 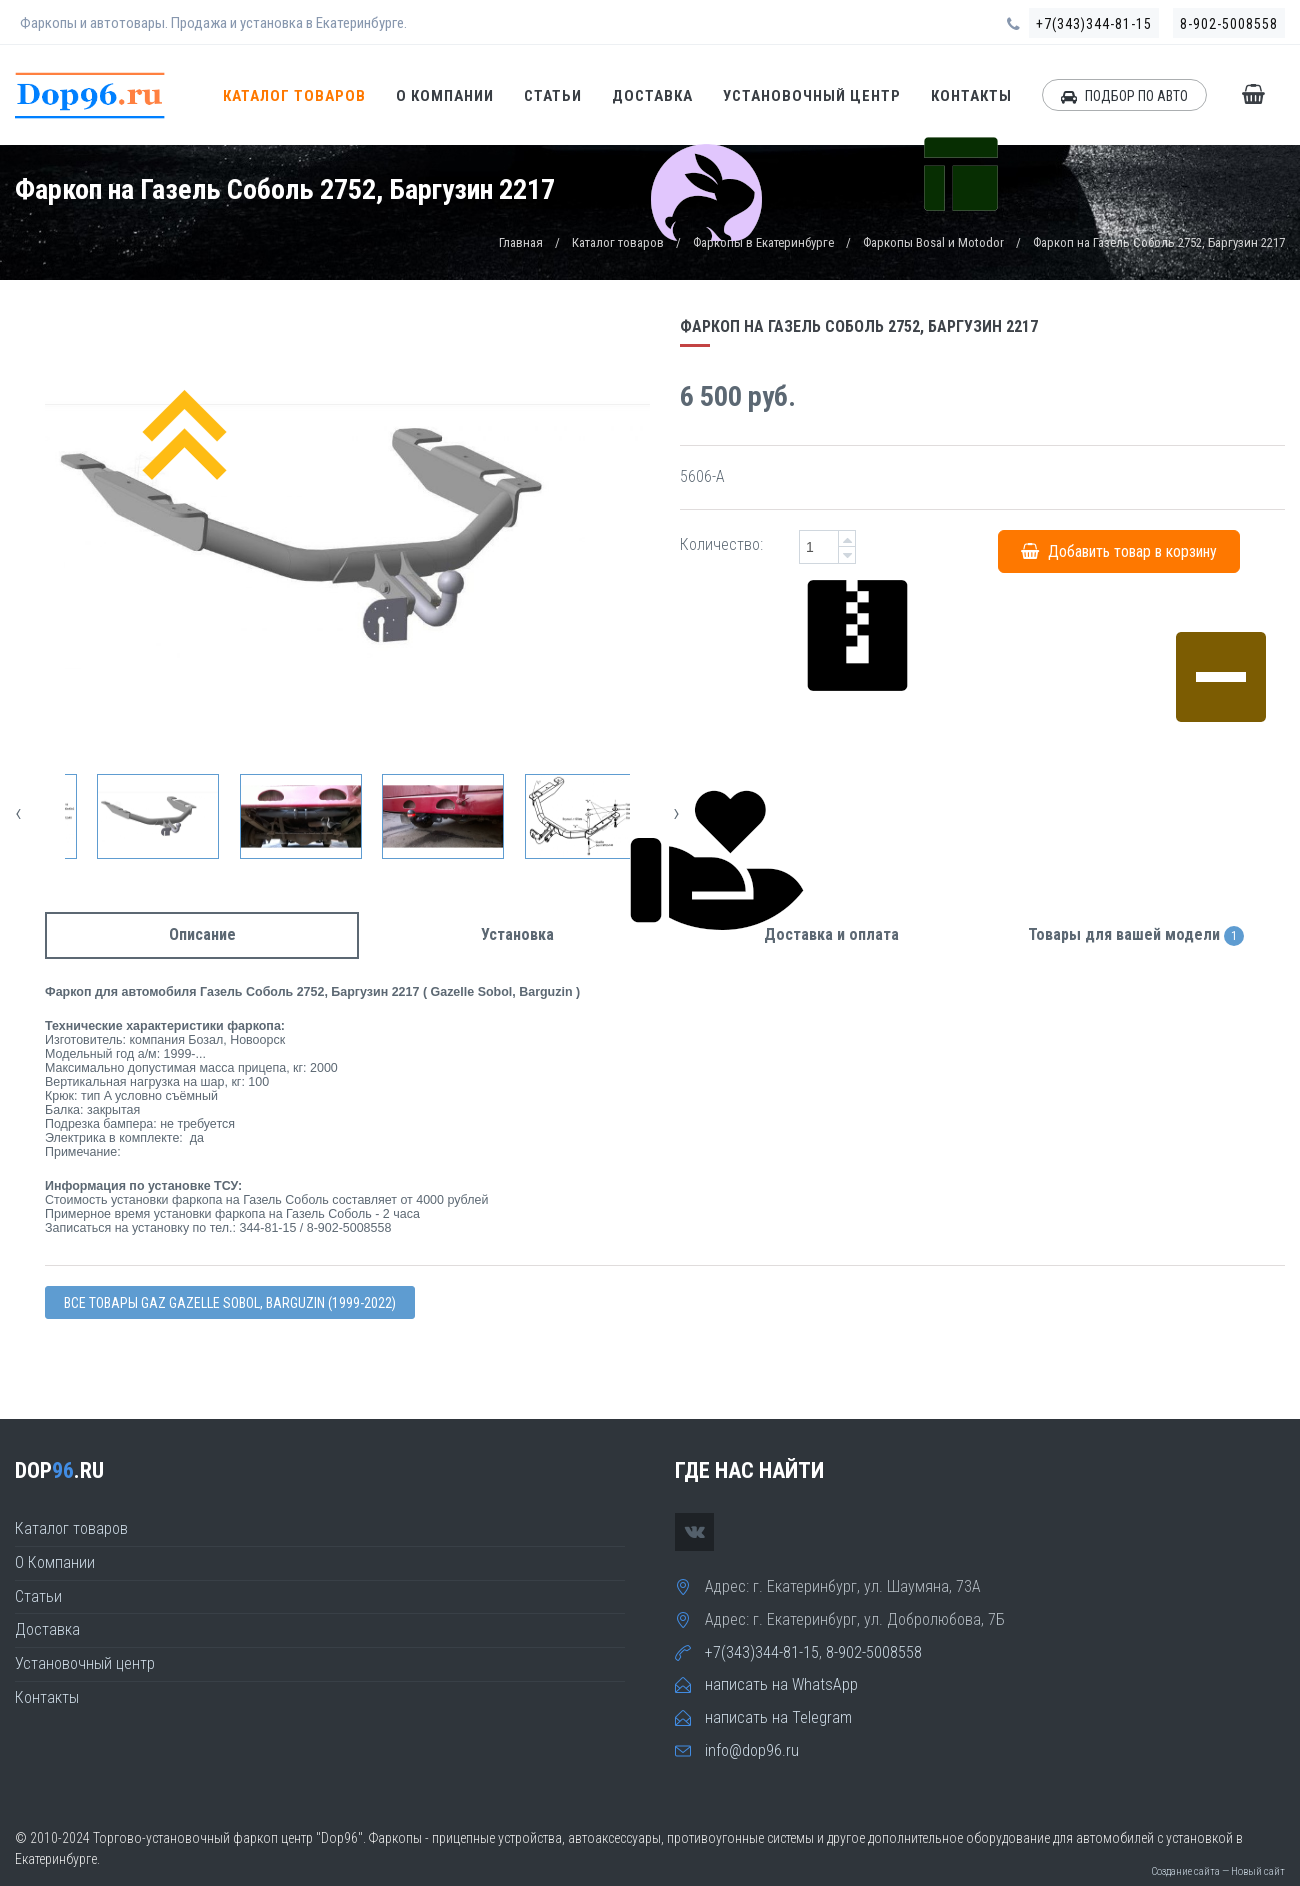 What do you see at coordinates (706, 192) in the screenshot?
I see `coderabbit logo - ai-powered code review platform` at bounding box center [706, 192].